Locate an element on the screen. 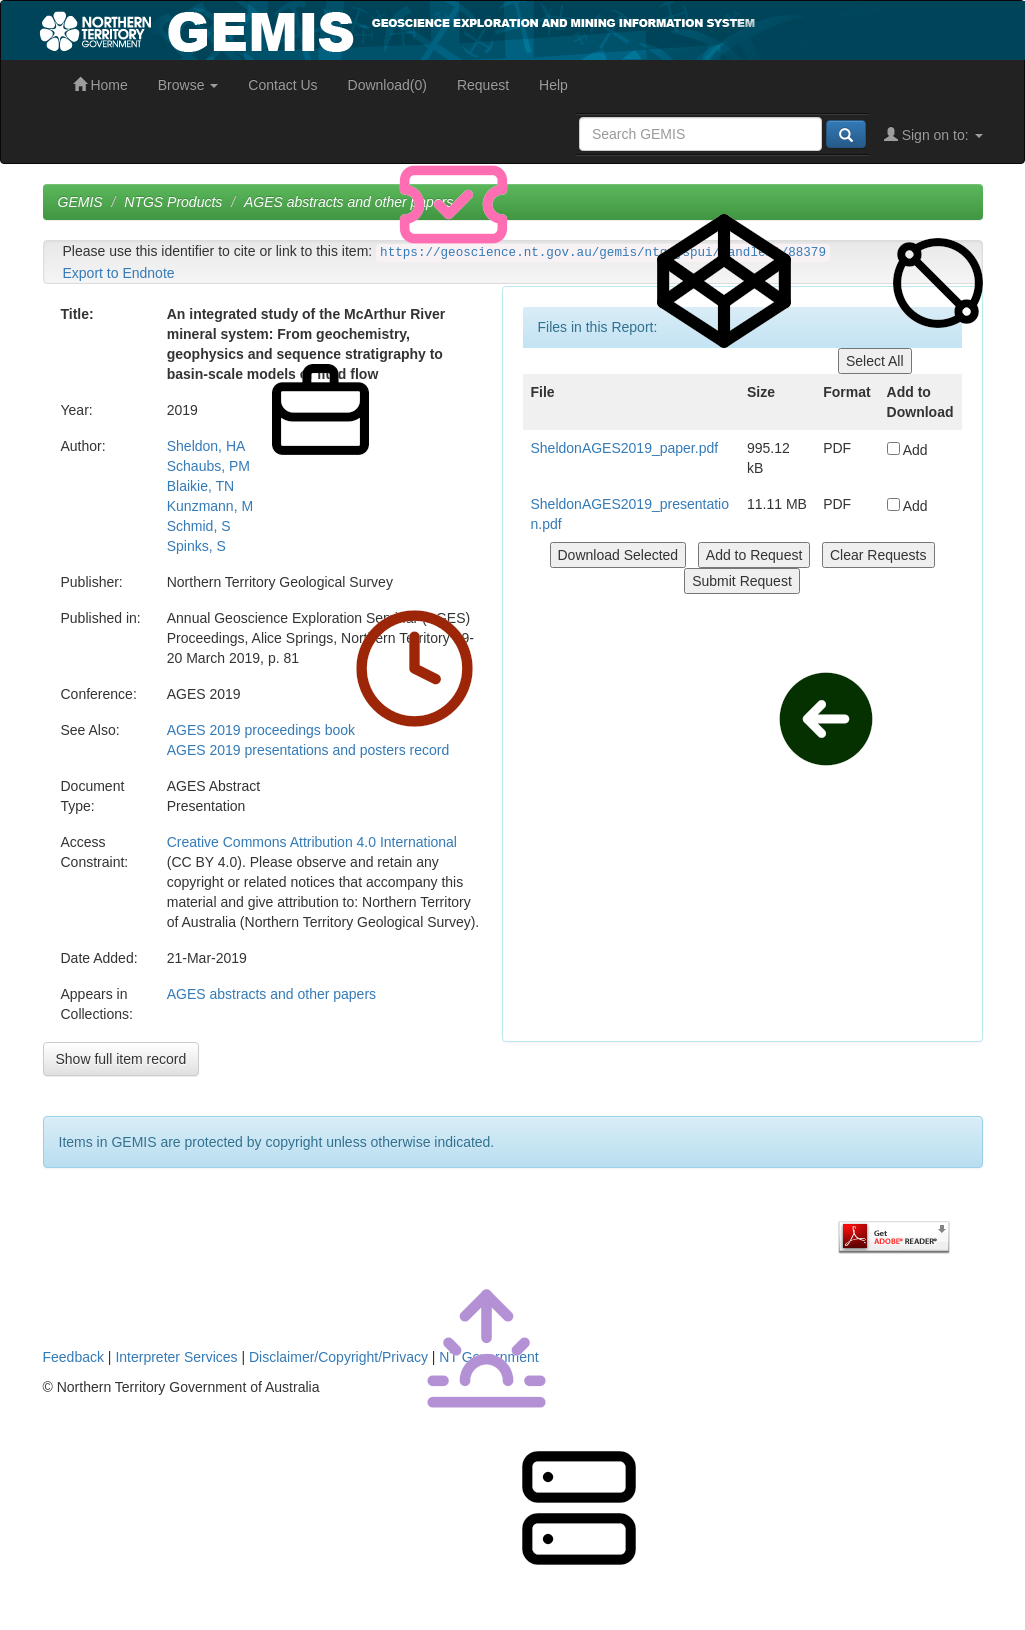  set a morning alarm or wake-up time is located at coordinates (486, 1348).